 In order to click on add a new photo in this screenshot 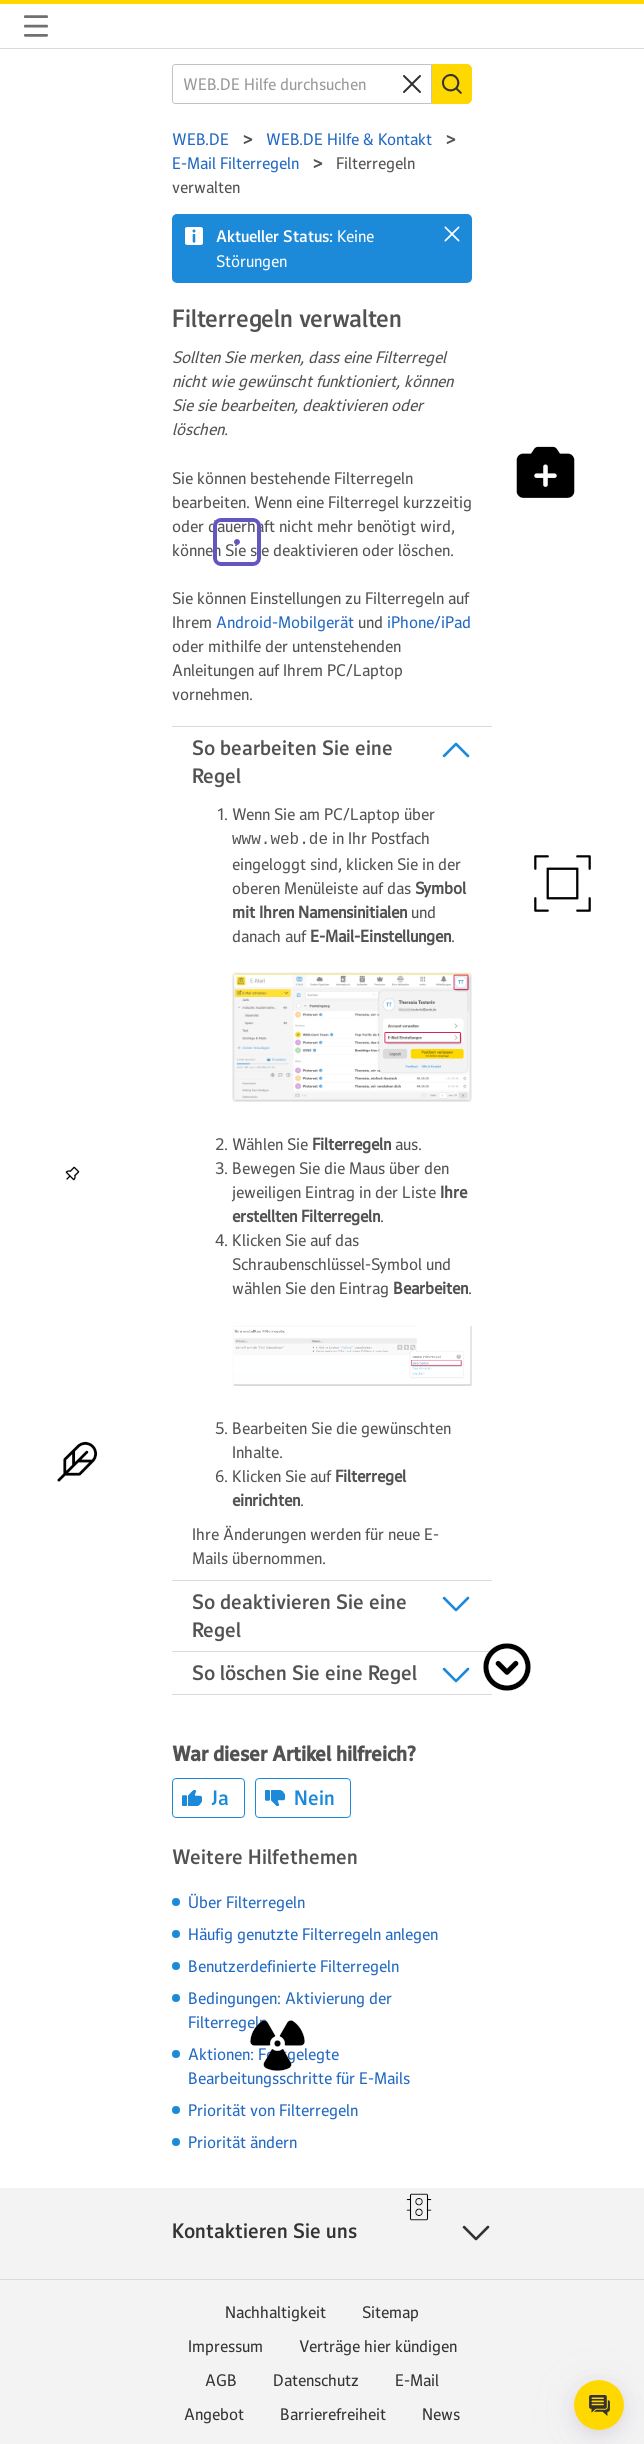, I will do `click(545, 473)`.